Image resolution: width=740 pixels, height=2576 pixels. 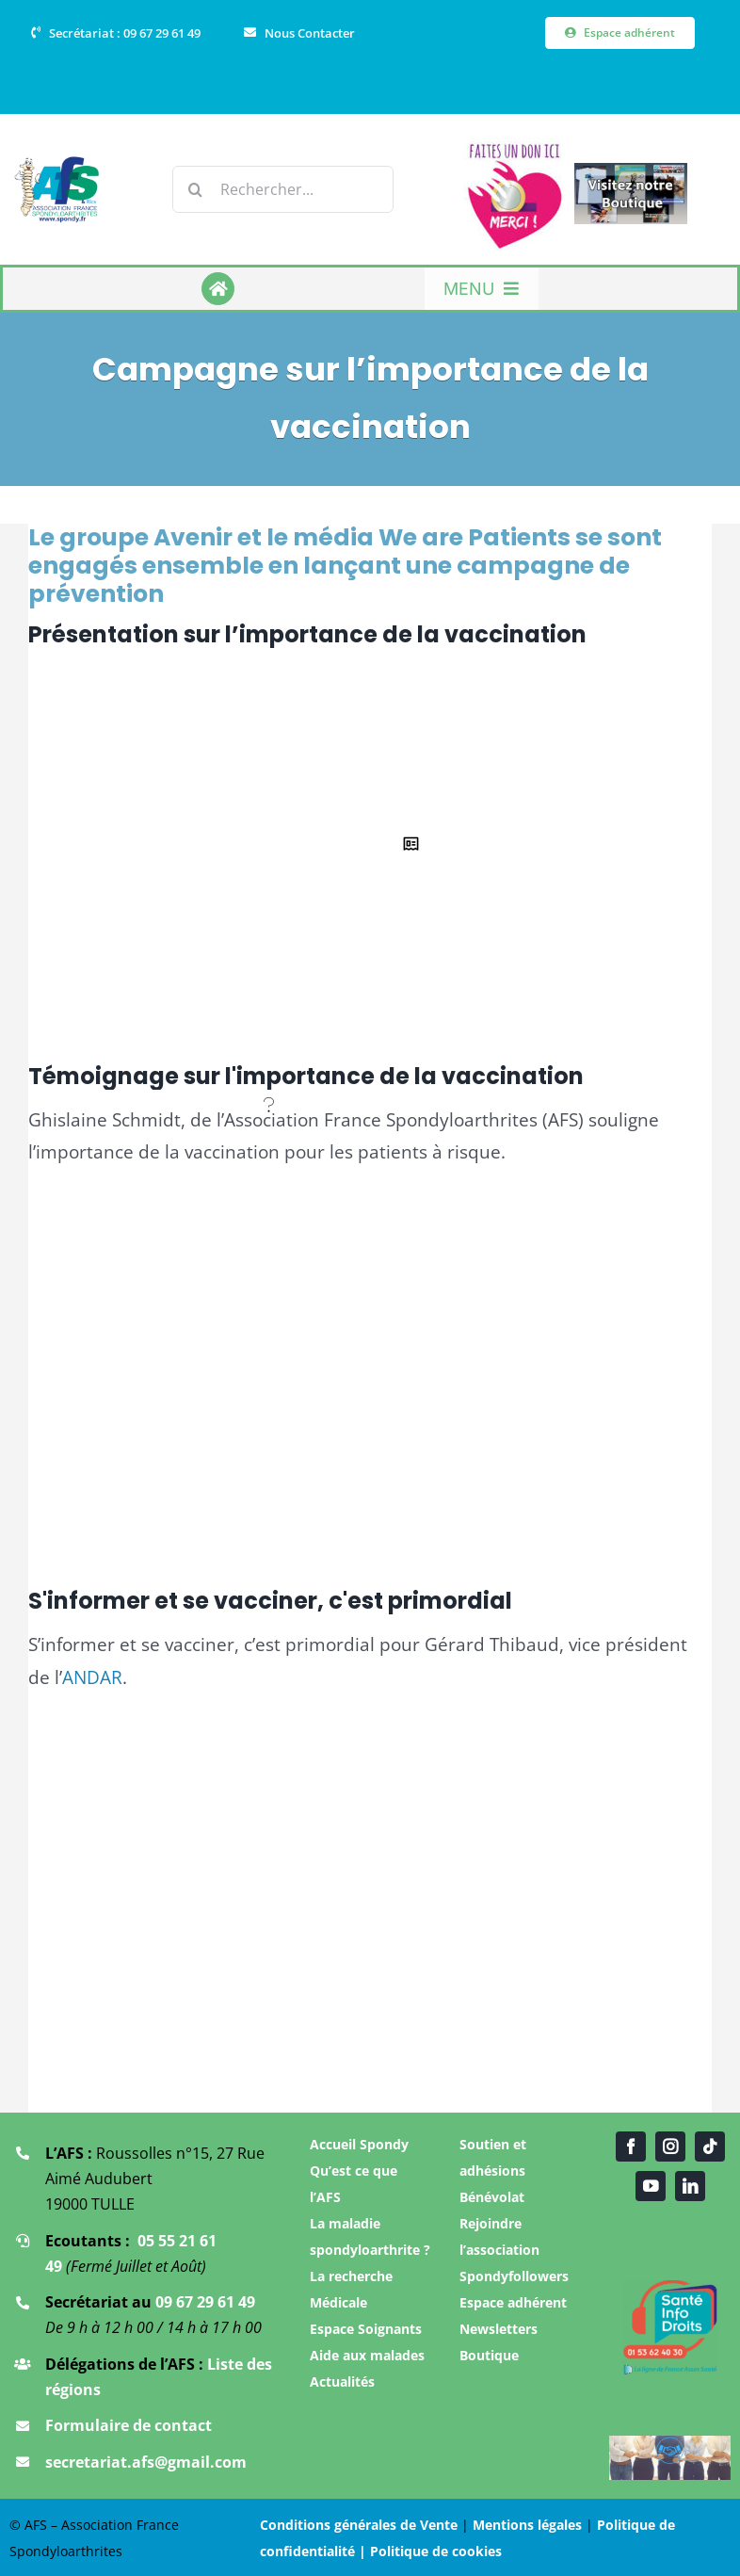 What do you see at coordinates (268, 1104) in the screenshot?
I see `access help or support information` at bounding box center [268, 1104].